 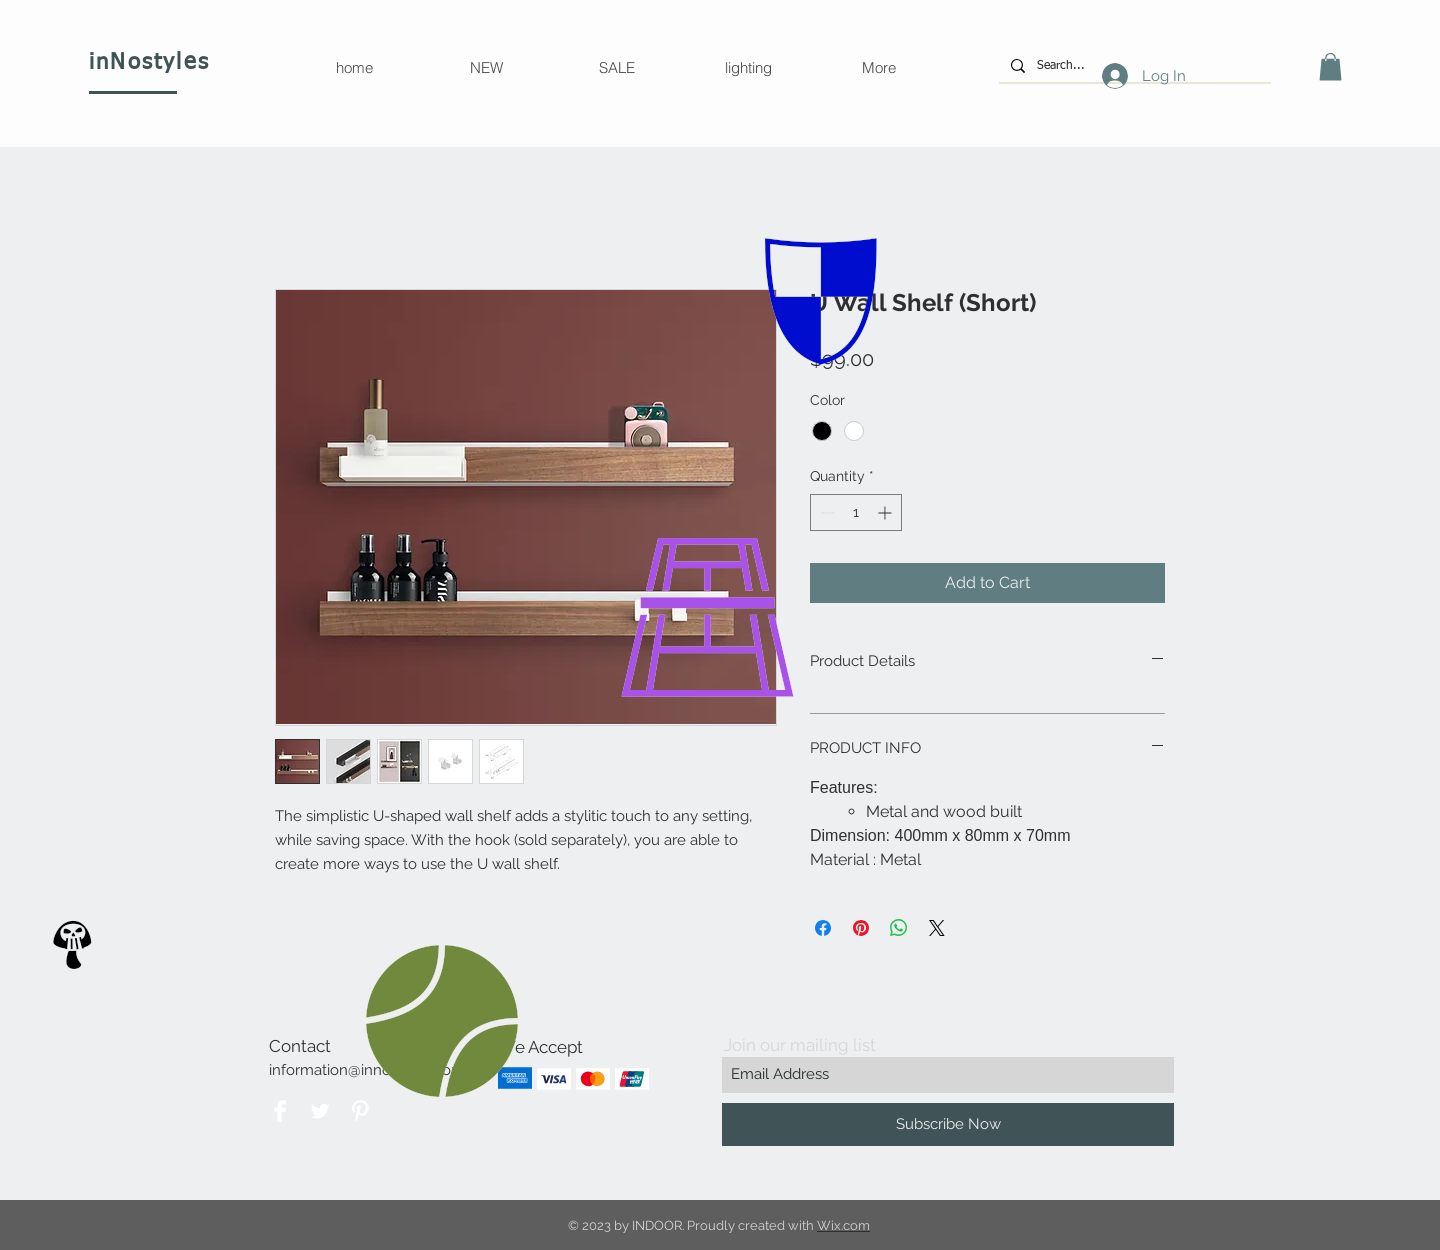 I want to click on access tennis or sports-related features, so click(x=442, y=1021).